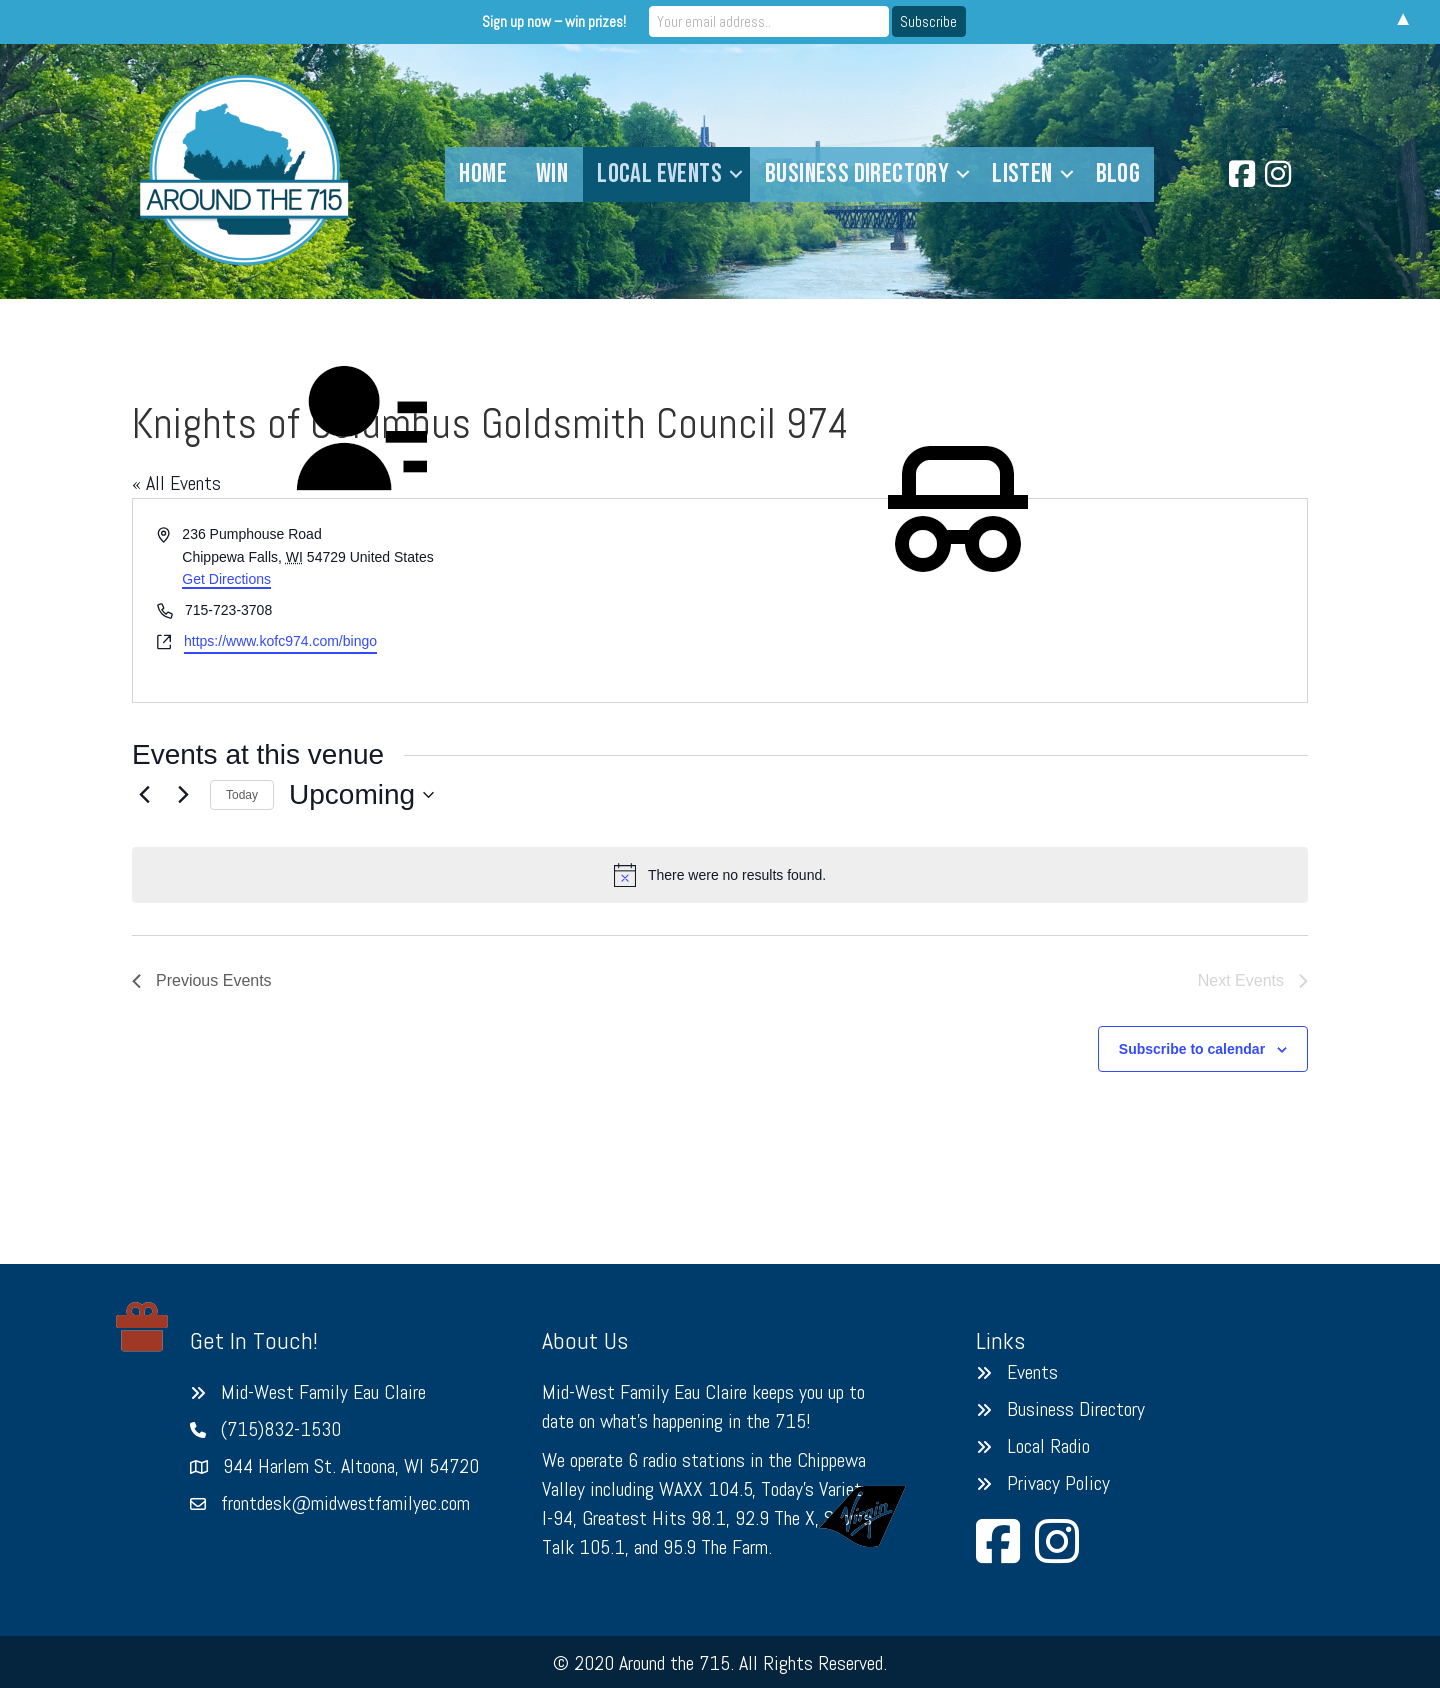 This screenshot has height=1688, width=1440. I want to click on view gifts or rewards, so click(142, 1328).